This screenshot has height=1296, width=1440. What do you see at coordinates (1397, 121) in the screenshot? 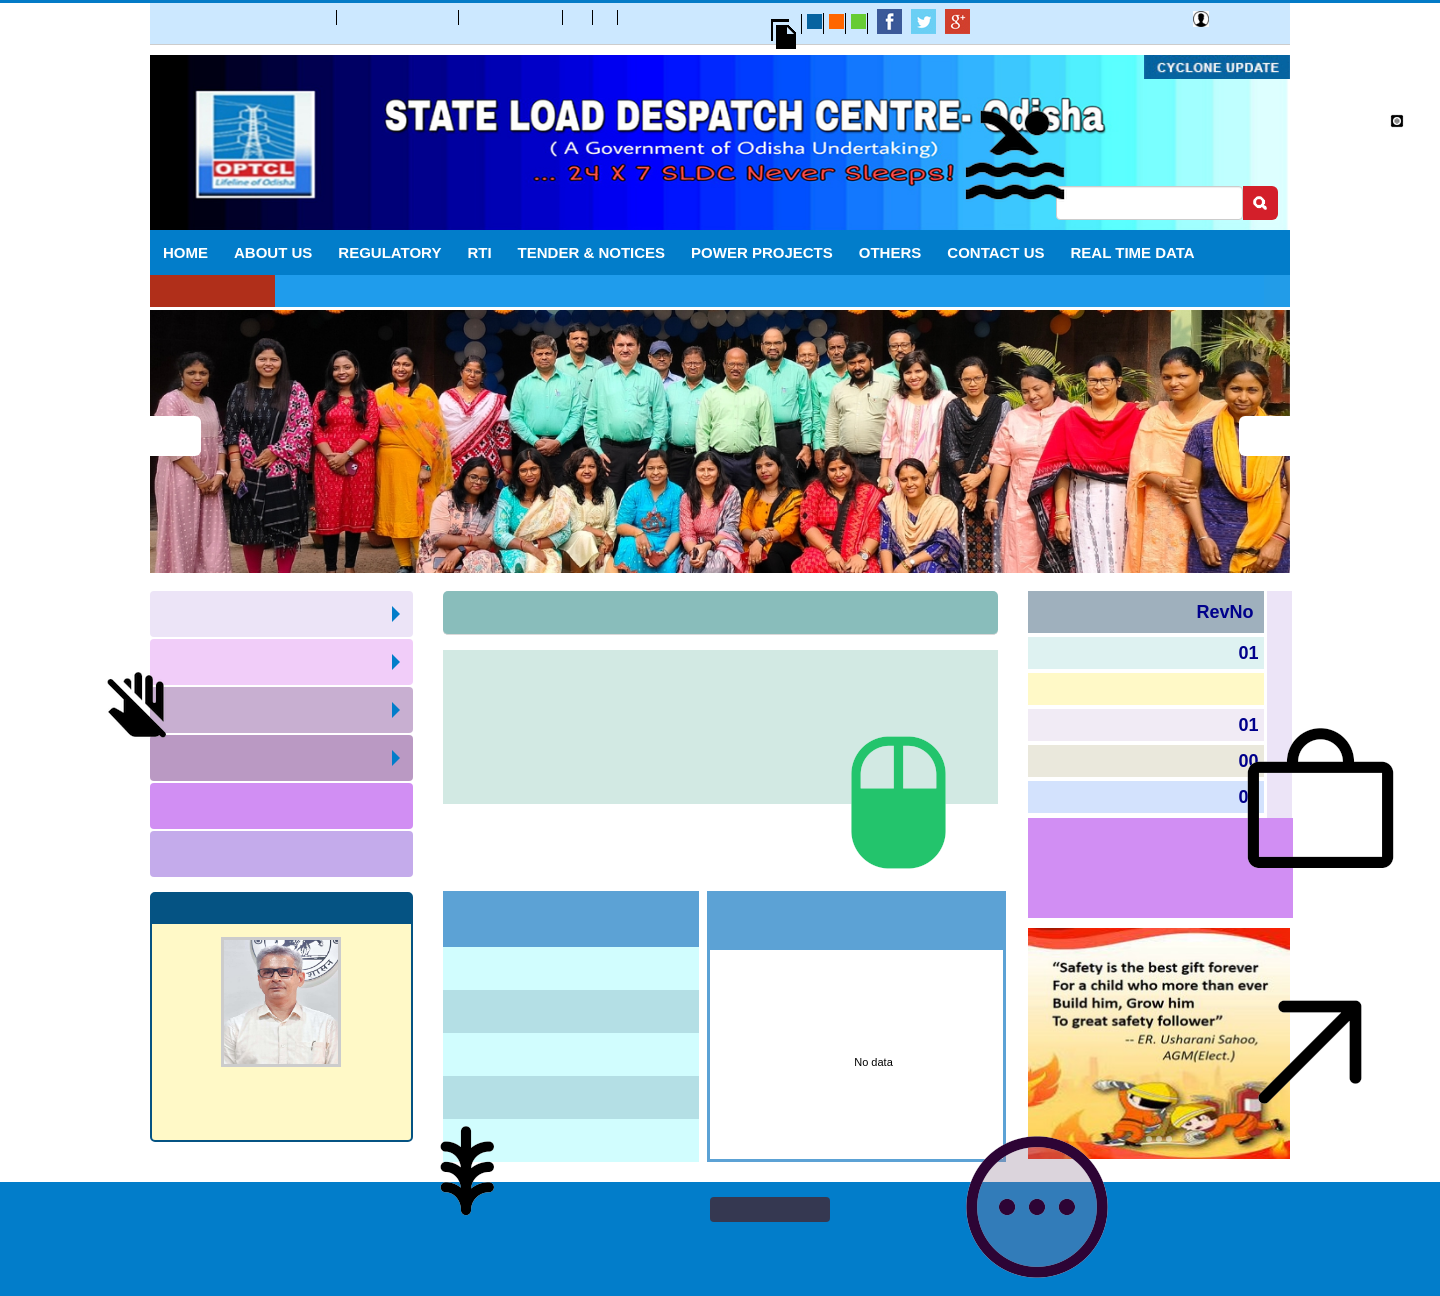
I see `access climate control settings` at bounding box center [1397, 121].